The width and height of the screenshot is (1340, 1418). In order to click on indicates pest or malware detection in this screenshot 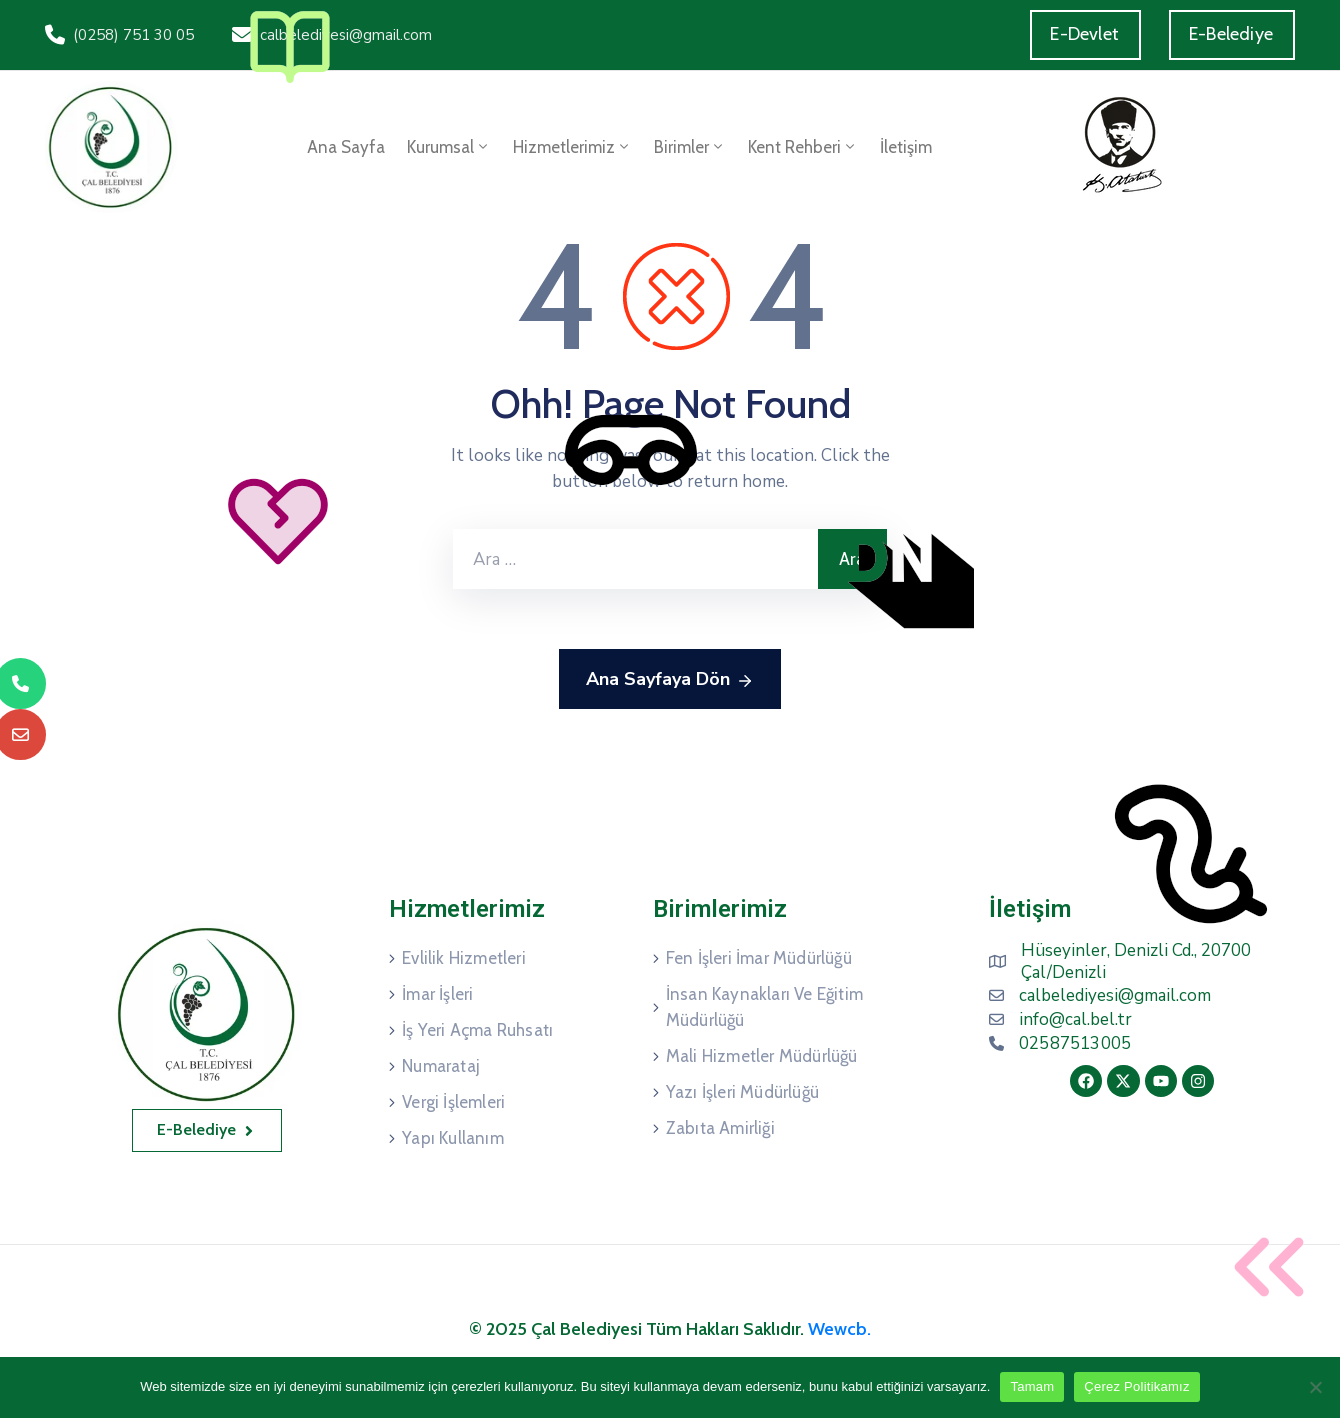, I will do `click(1191, 854)`.